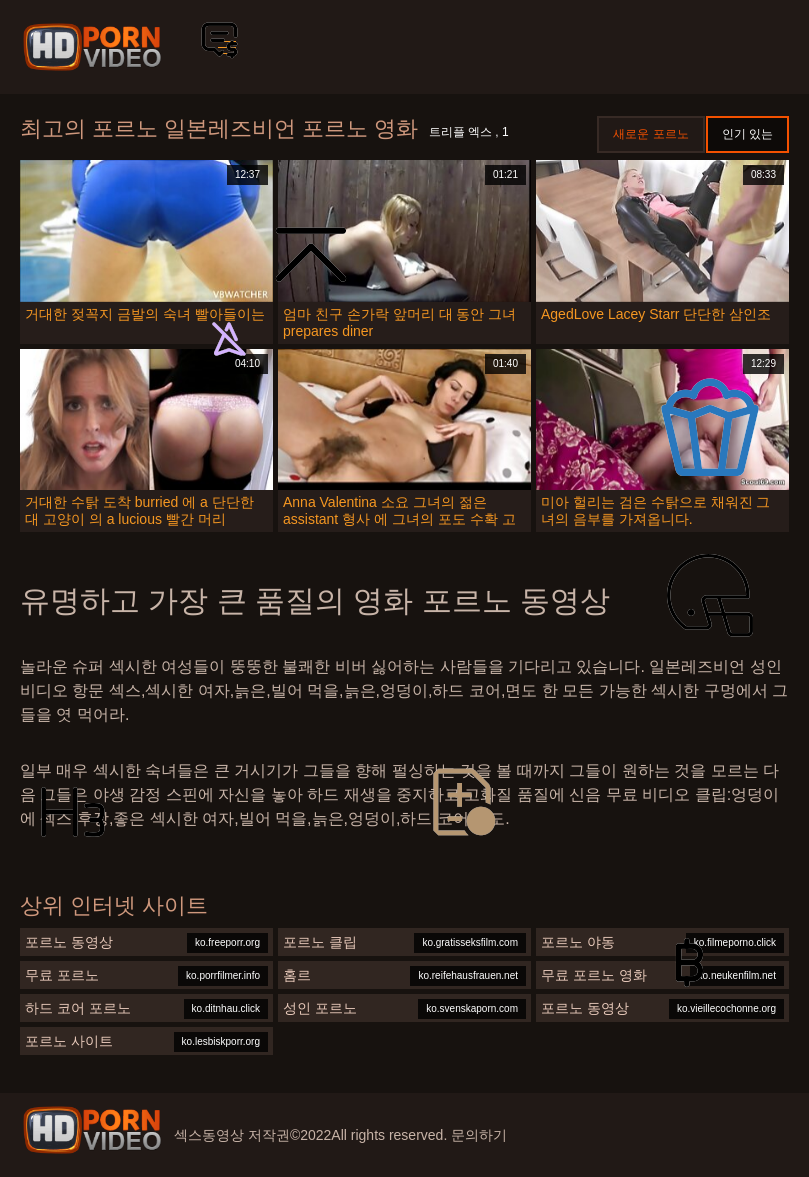 The width and height of the screenshot is (809, 1177). What do you see at coordinates (462, 802) in the screenshot?
I see `view pull request with new changes` at bounding box center [462, 802].